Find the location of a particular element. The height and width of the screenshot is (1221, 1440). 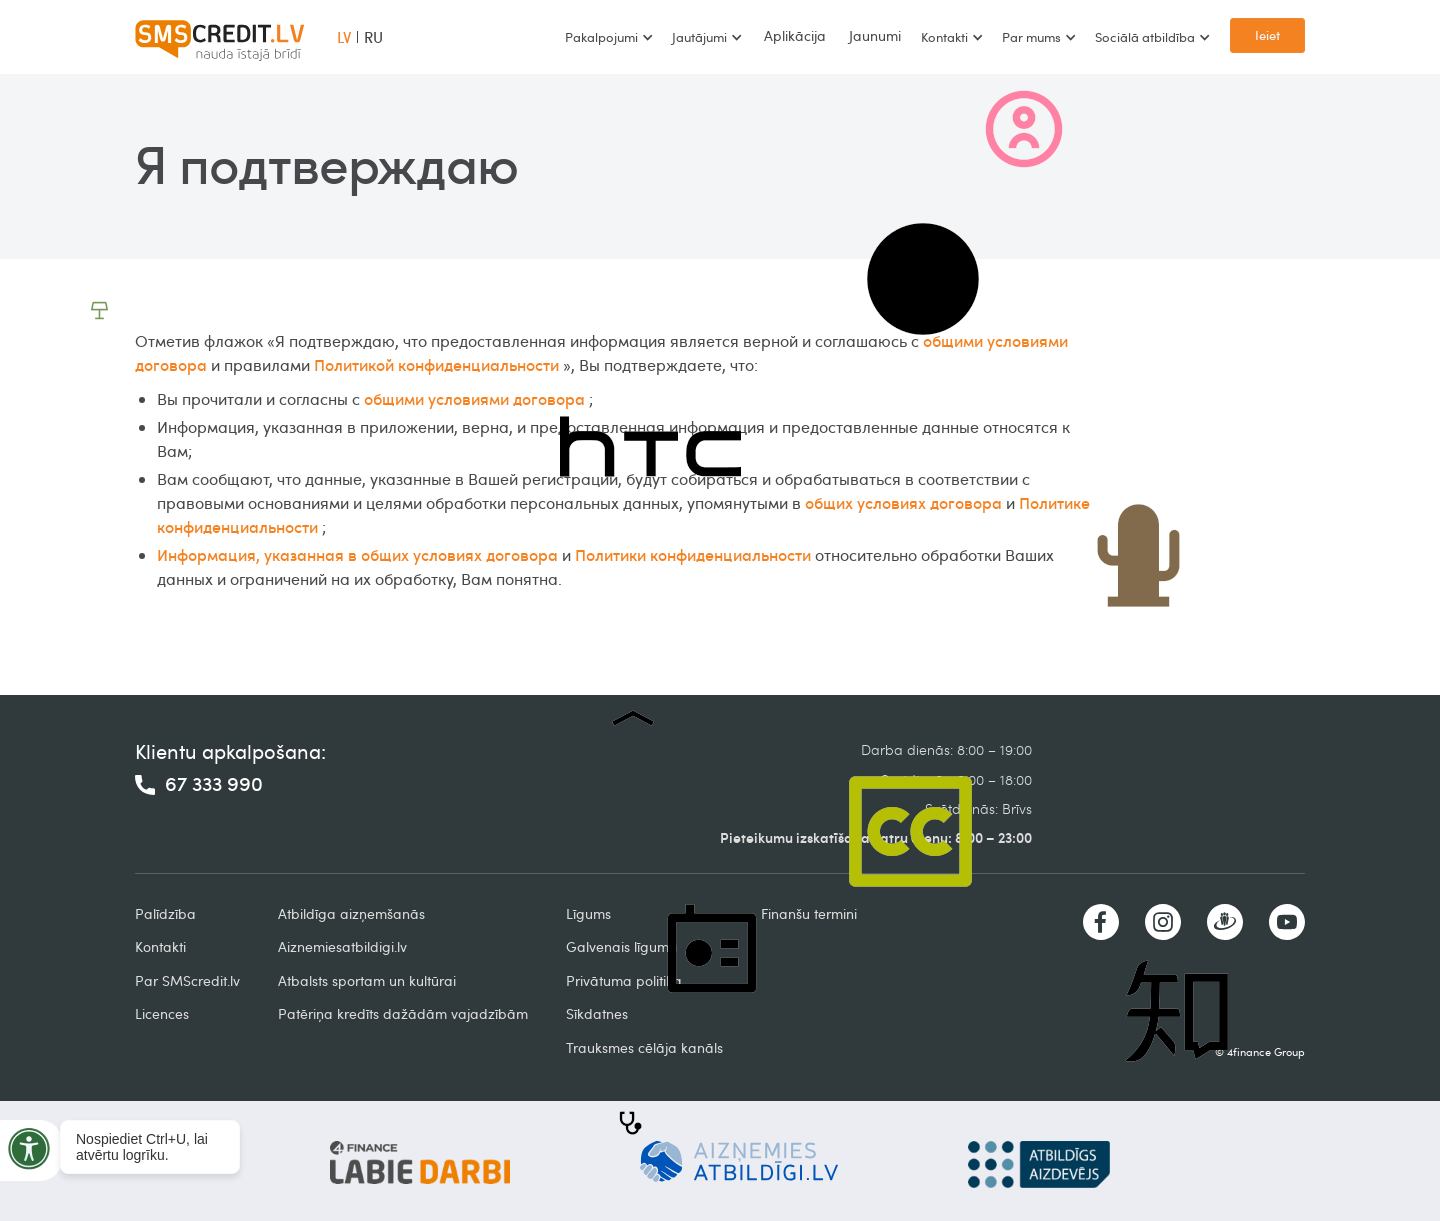

open radio or audio streaming app is located at coordinates (712, 953).